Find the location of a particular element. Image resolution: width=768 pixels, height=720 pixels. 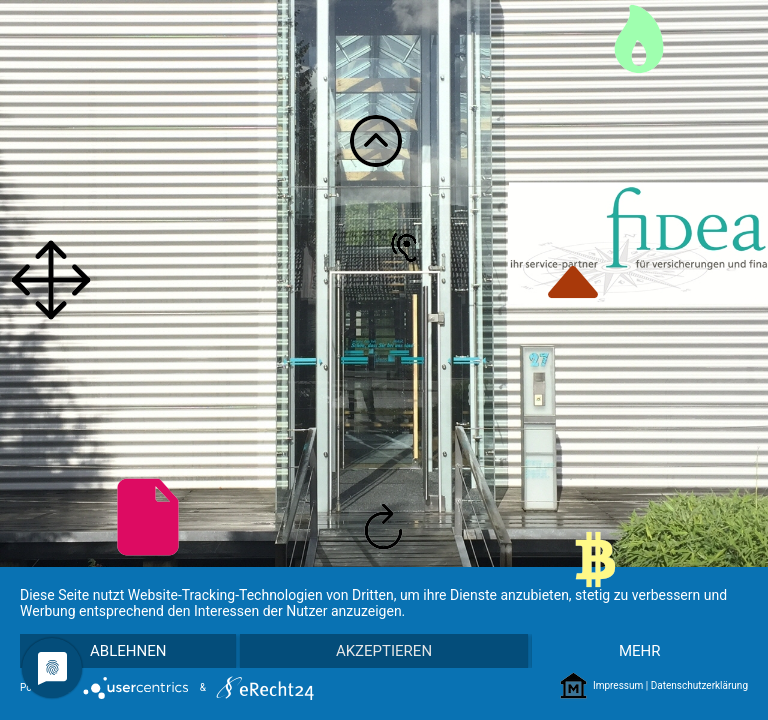

view trending or hot content is located at coordinates (639, 39).